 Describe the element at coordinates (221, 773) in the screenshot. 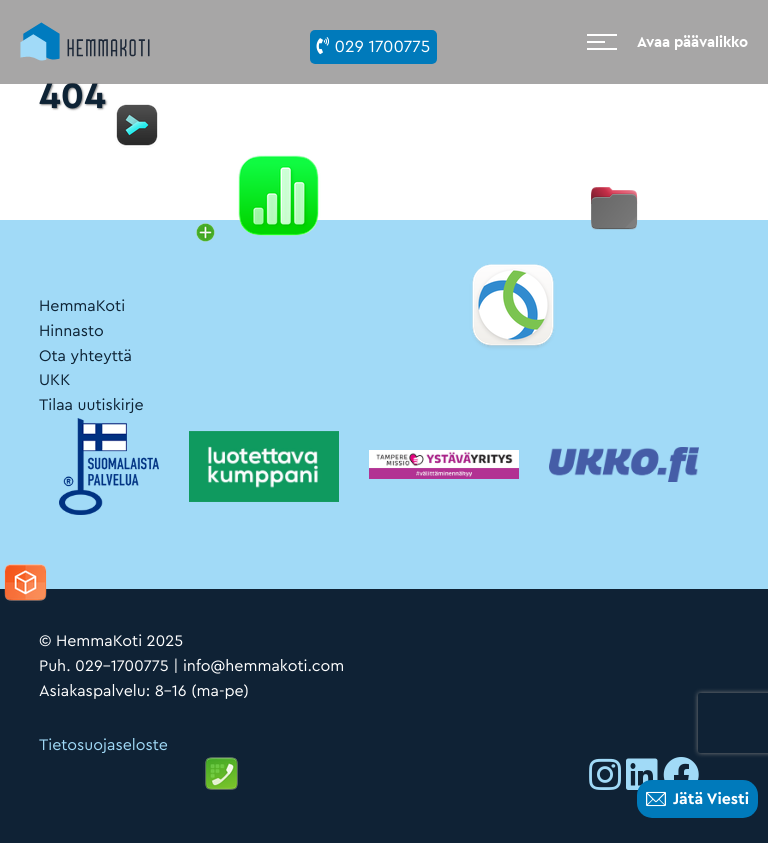

I see `open the phone or calls app` at that location.